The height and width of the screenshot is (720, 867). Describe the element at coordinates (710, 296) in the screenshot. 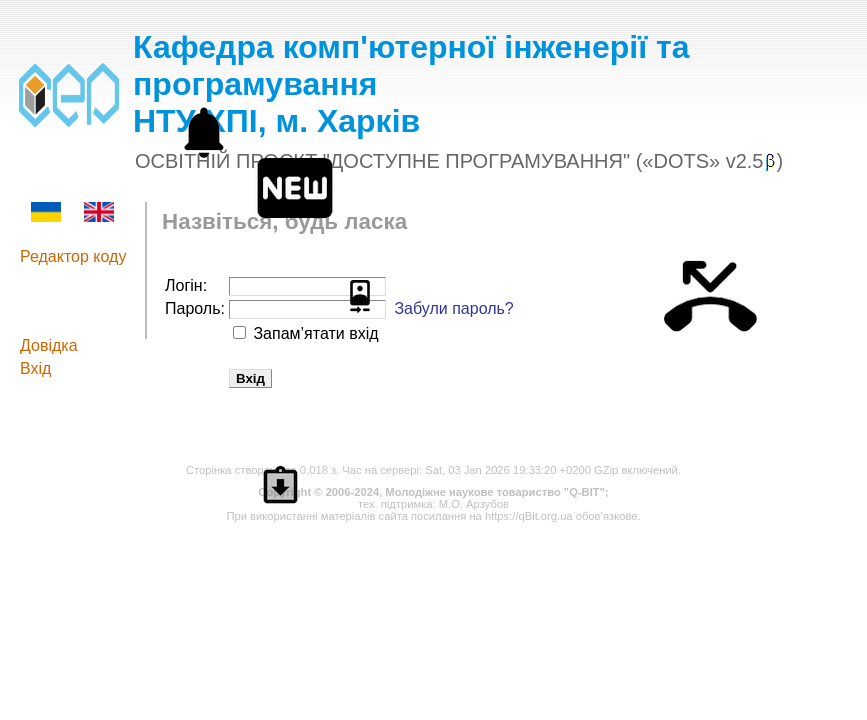

I see `indicates a missed phone call` at that location.